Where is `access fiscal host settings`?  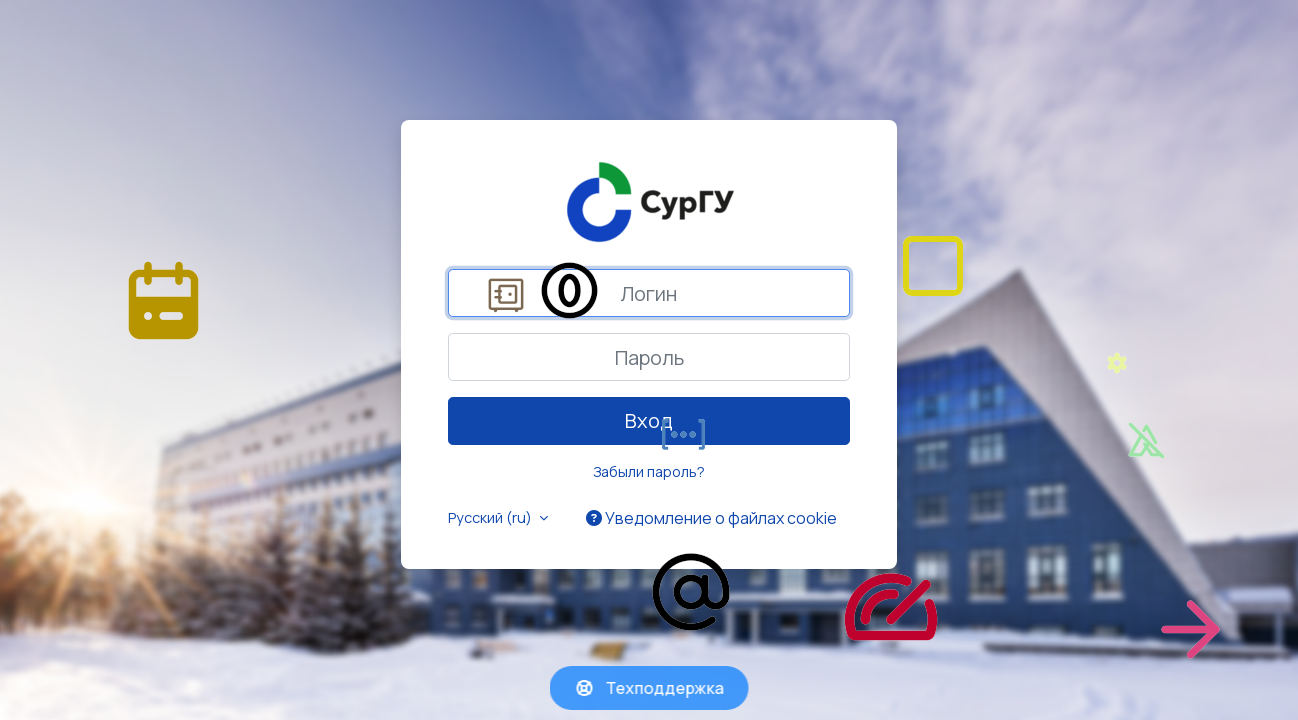
access fiscal host settings is located at coordinates (506, 296).